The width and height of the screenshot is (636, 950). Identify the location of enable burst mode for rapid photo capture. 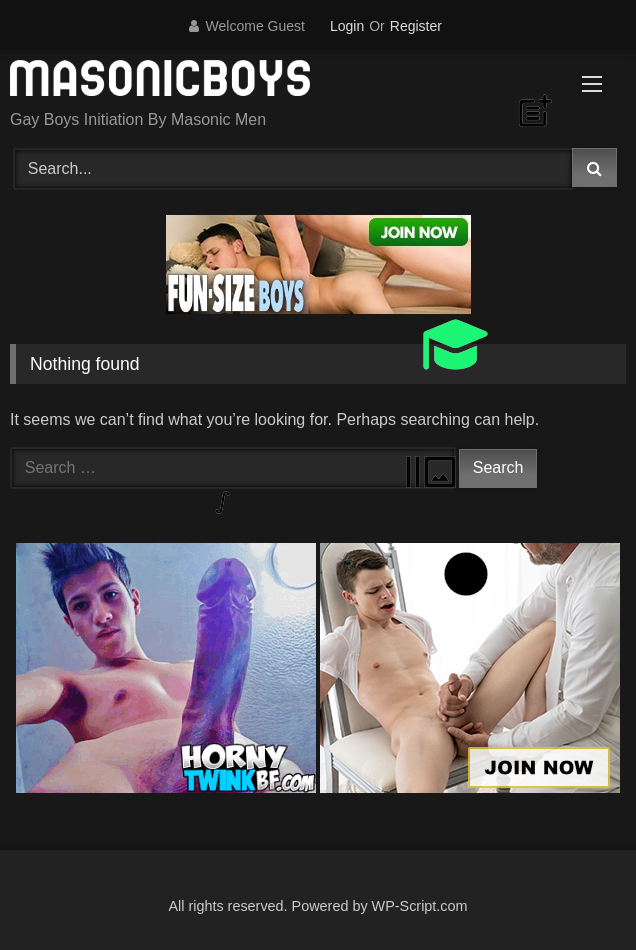
(431, 472).